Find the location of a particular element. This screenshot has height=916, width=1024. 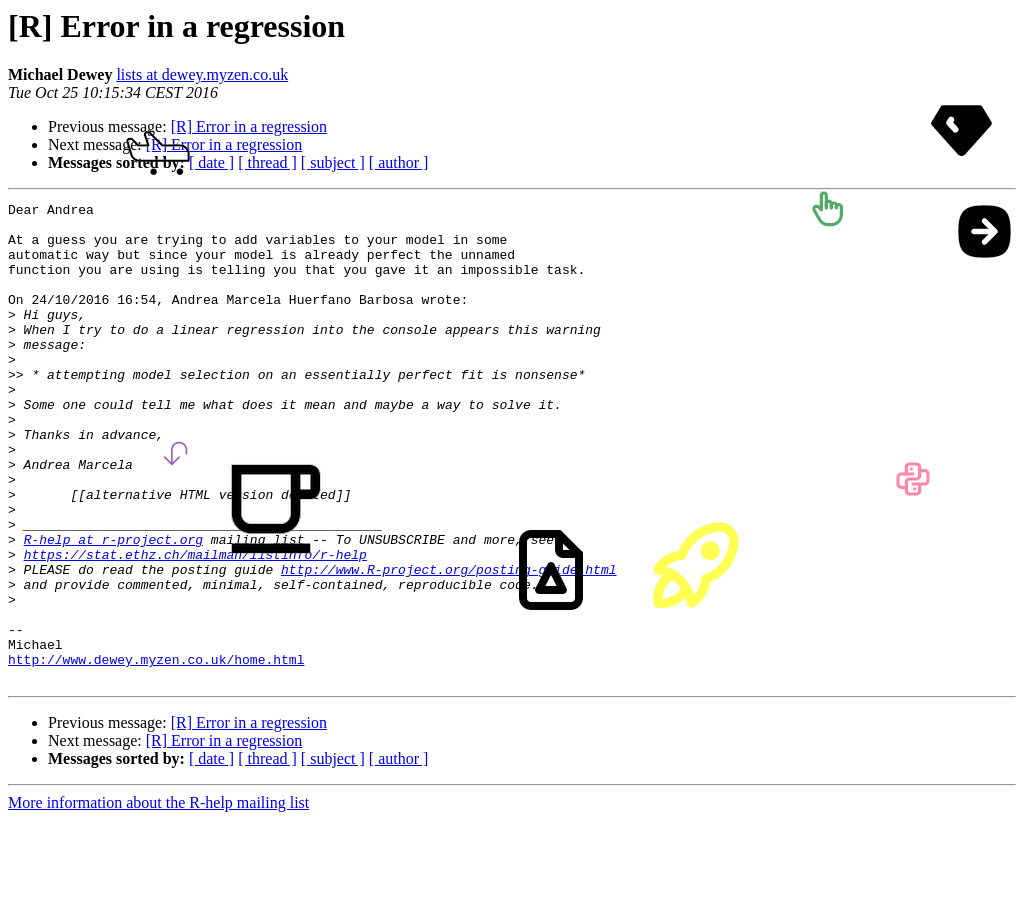

indicates premium or pro membership status is located at coordinates (961, 129).